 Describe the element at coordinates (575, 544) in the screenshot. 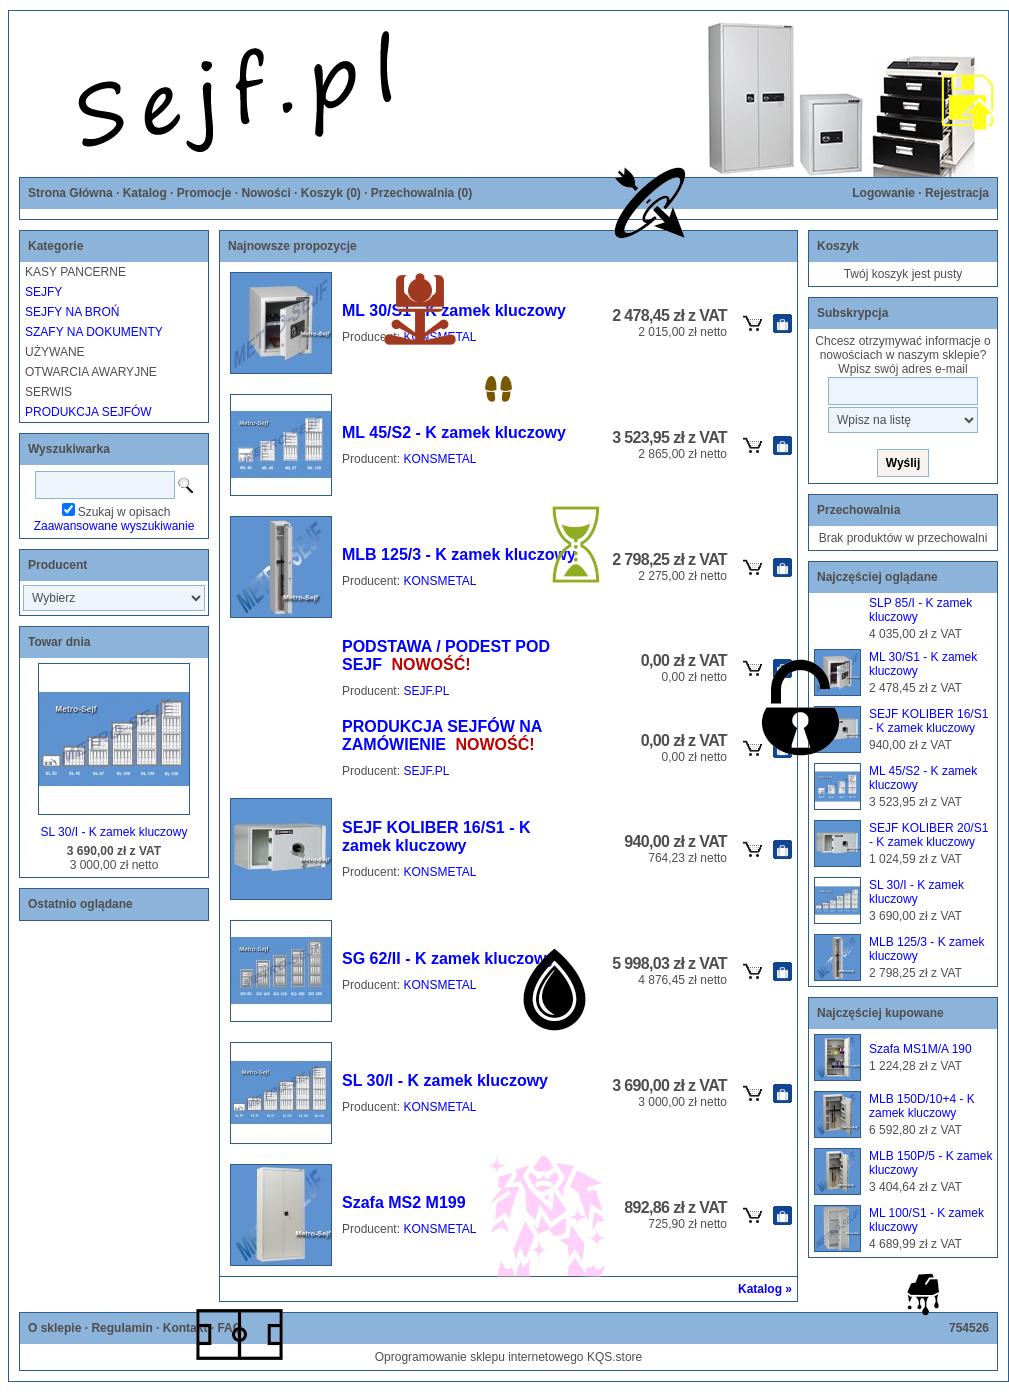

I see `indicates a timer or countdown in progress` at that location.